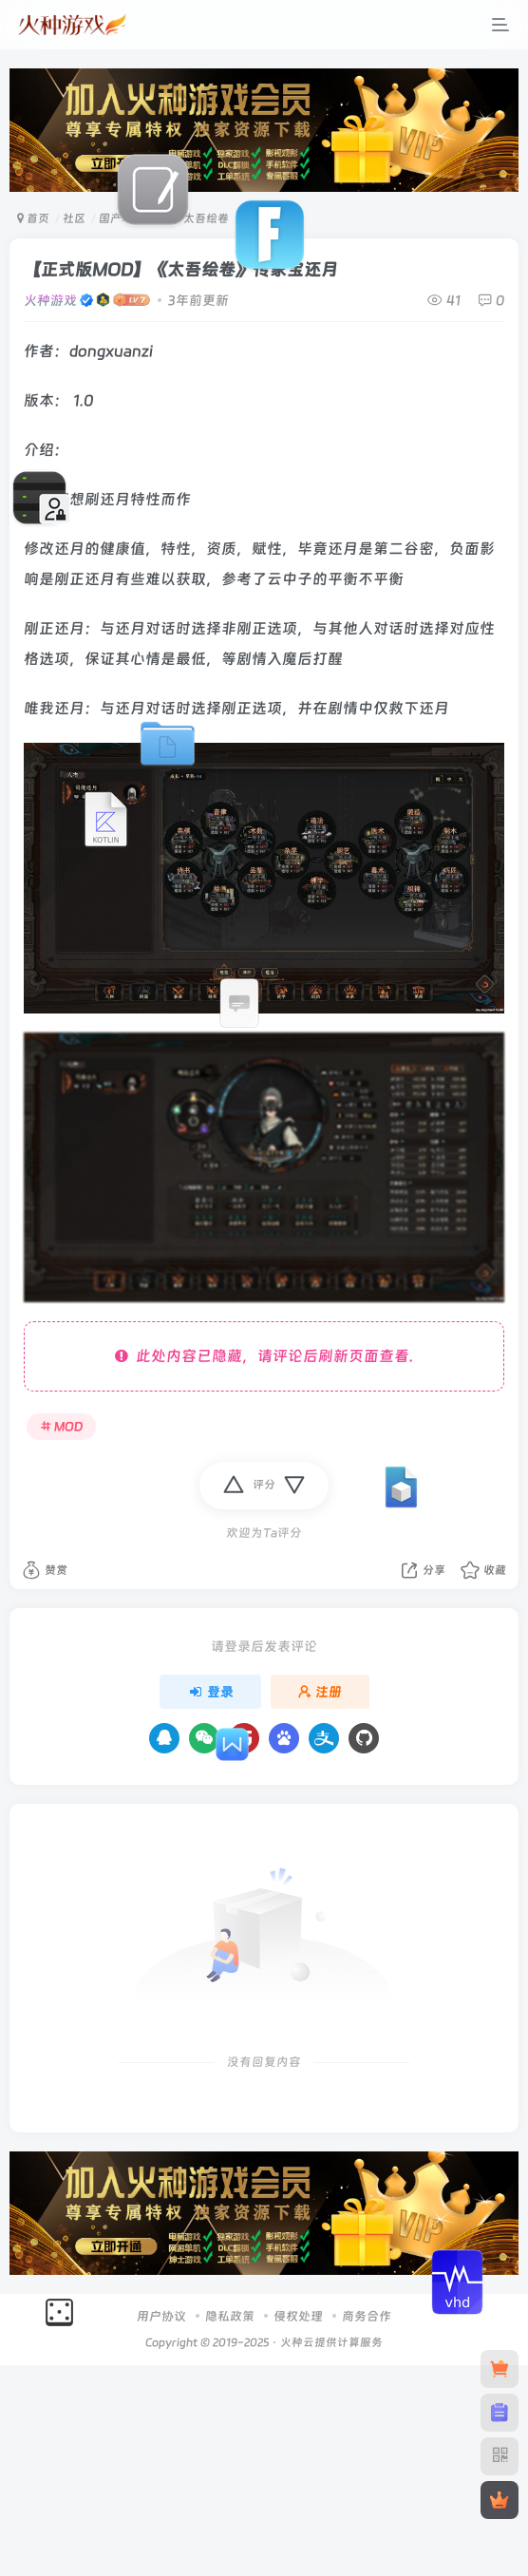  What do you see at coordinates (232, 1744) in the screenshot?
I see `open wps office application` at bounding box center [232, 1744].